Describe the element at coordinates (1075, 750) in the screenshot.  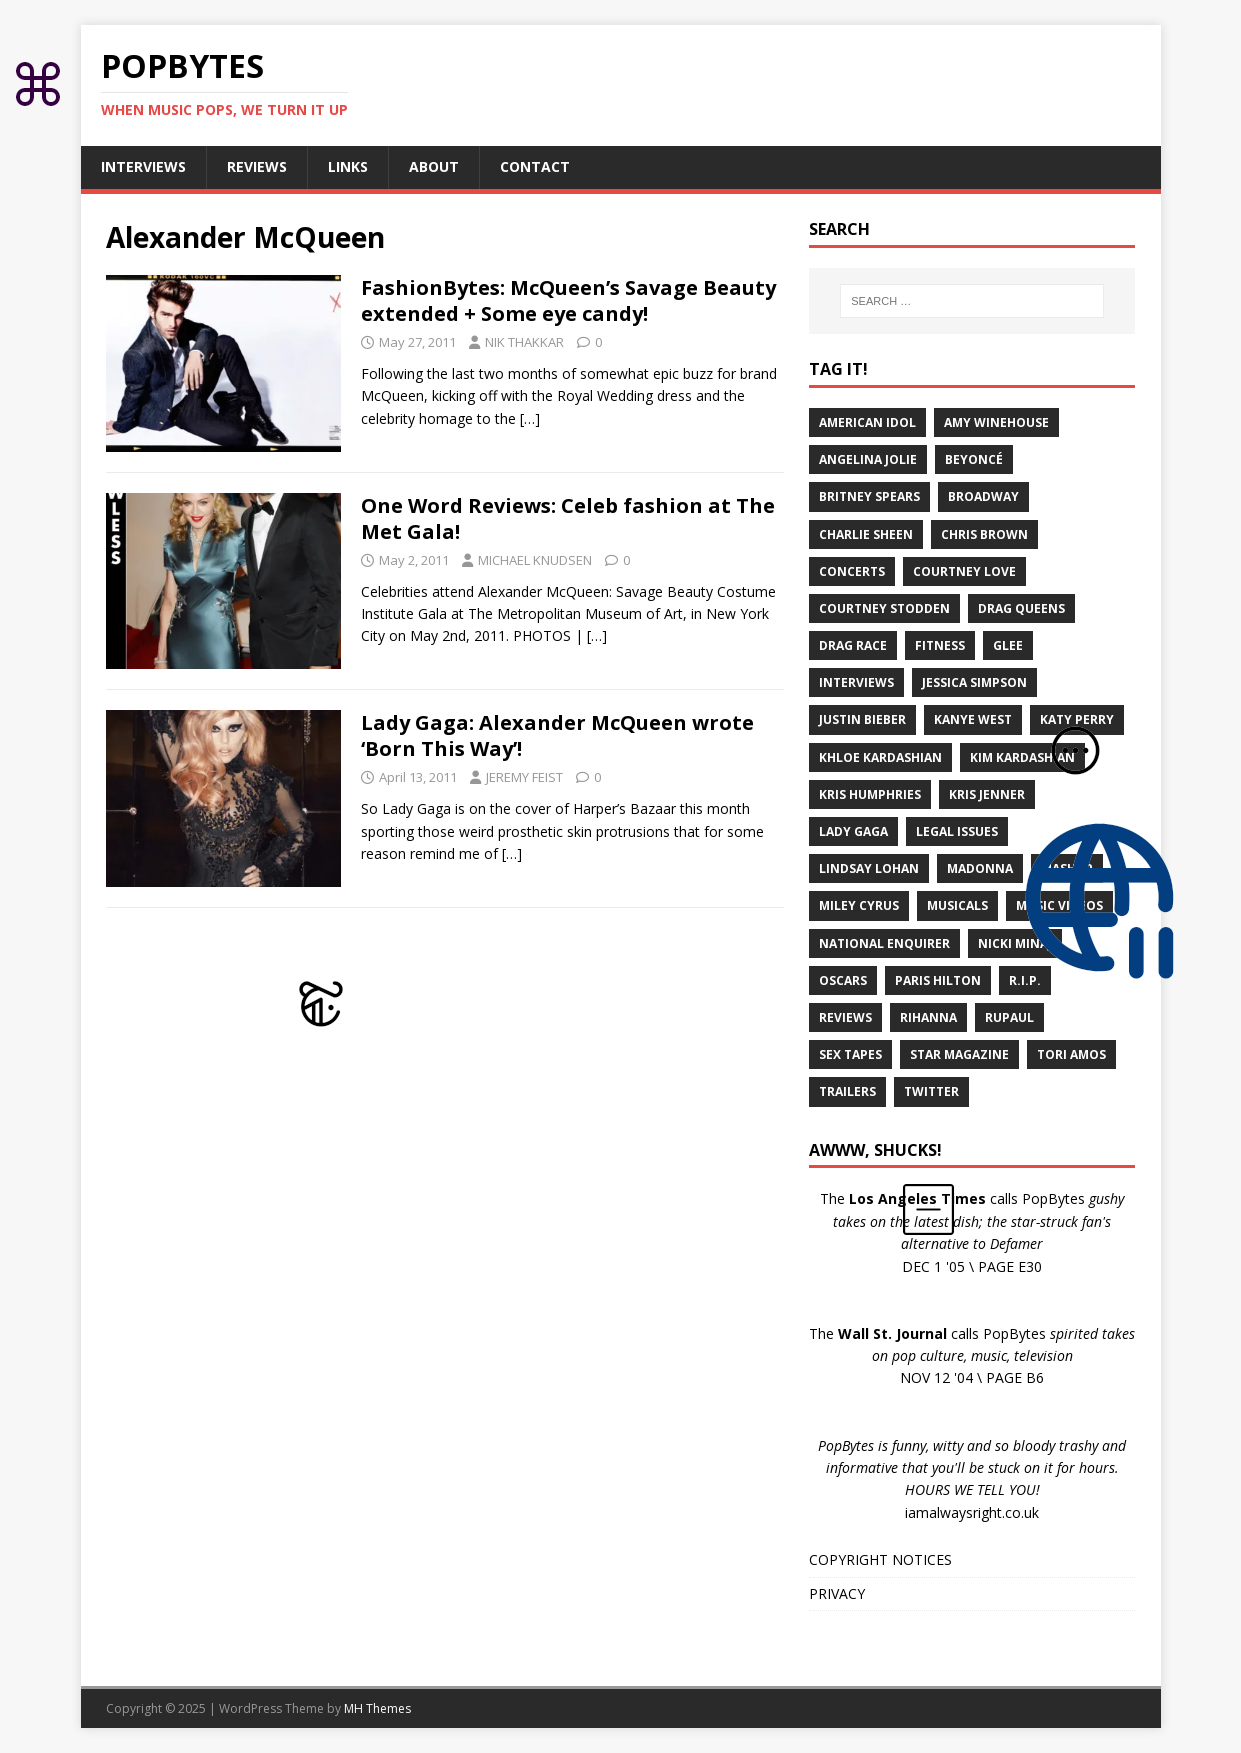
I see `open more options menu` at that location.